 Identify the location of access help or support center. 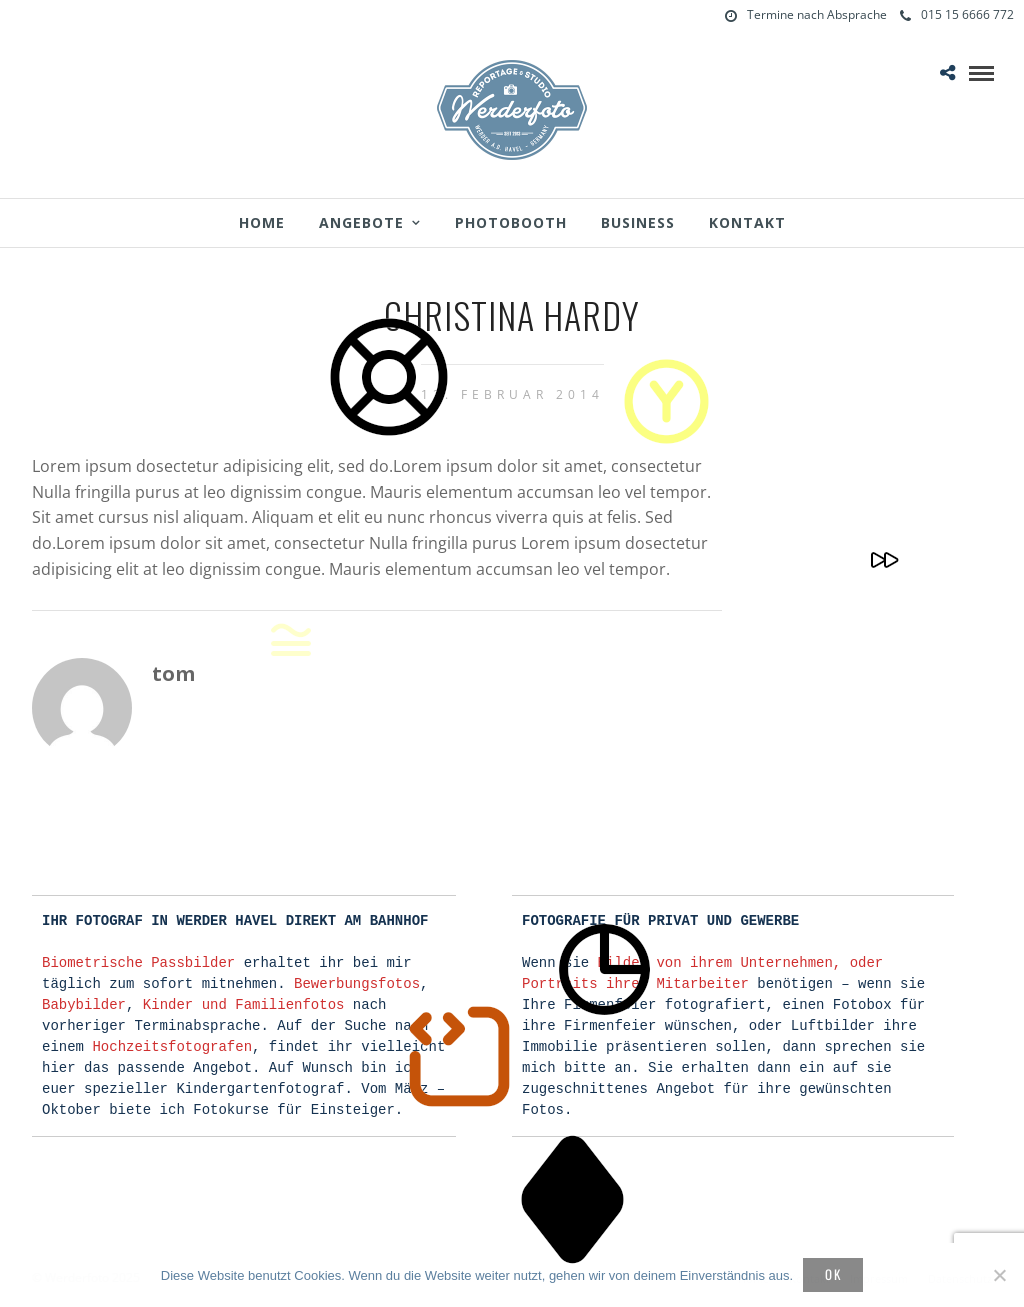
(389, 377).